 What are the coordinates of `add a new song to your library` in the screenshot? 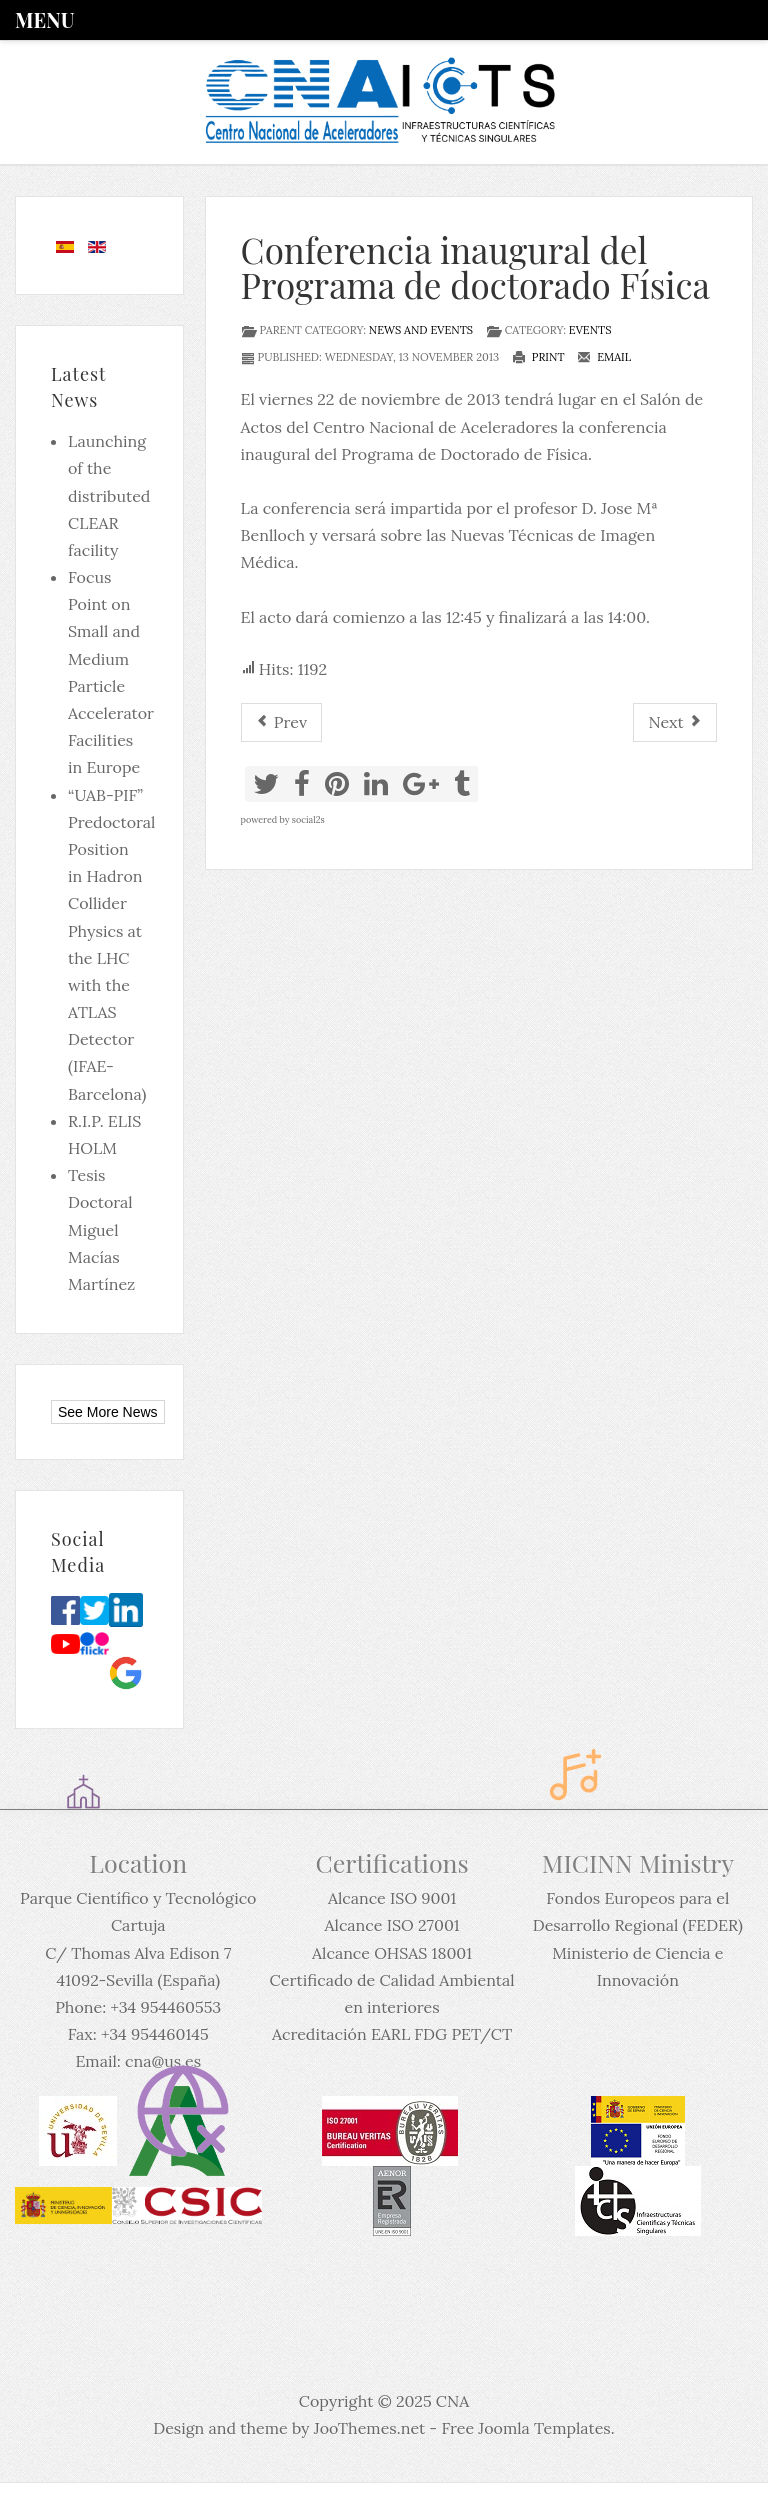 It's located at (576, 1775).